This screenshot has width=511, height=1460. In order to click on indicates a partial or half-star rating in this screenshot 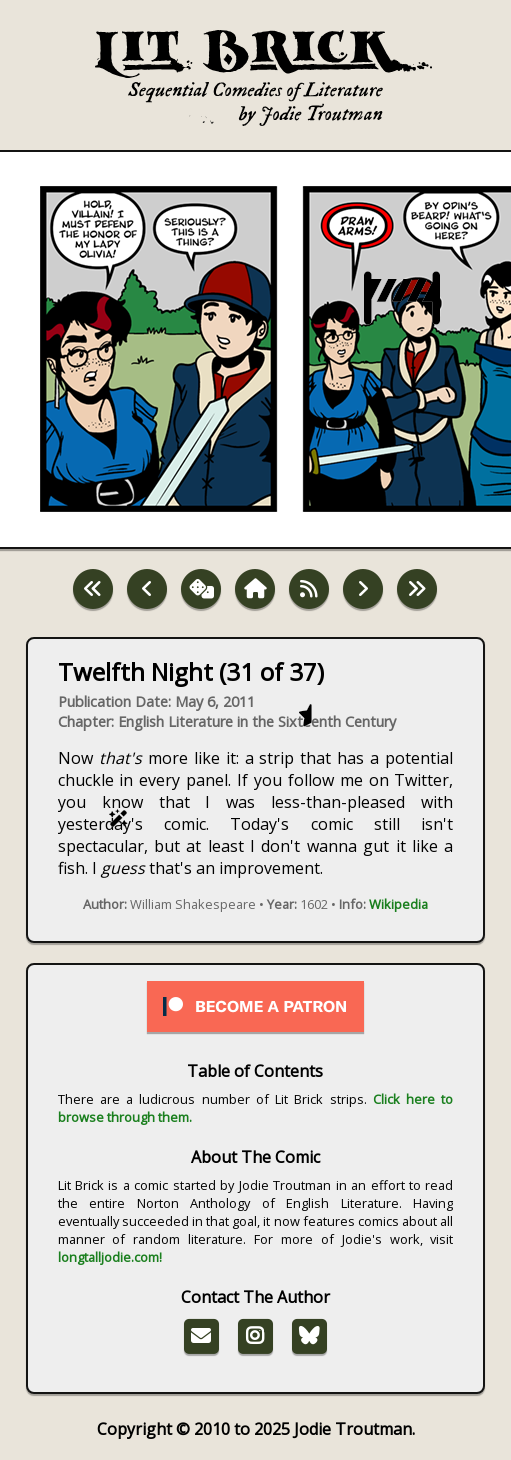, I will do `click(311, 716)`.